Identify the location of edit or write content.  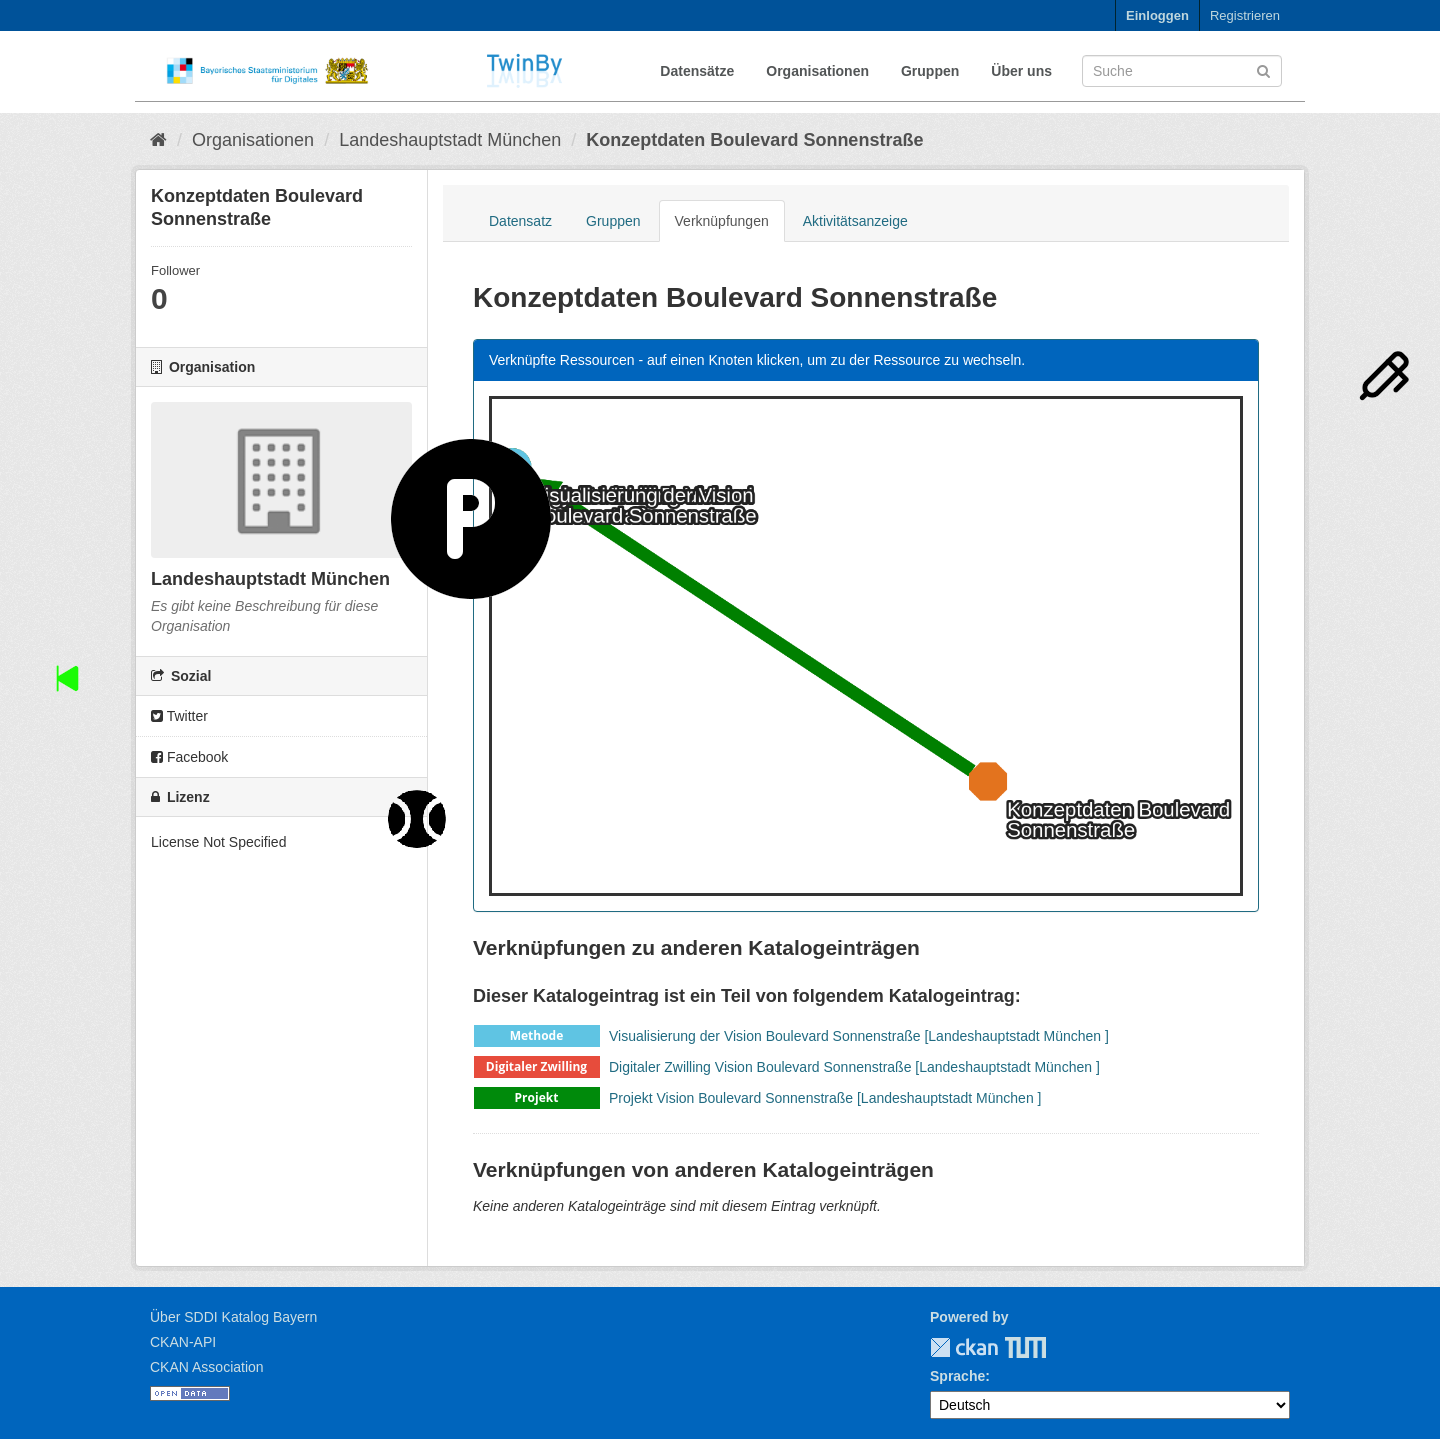
(1383, 377).